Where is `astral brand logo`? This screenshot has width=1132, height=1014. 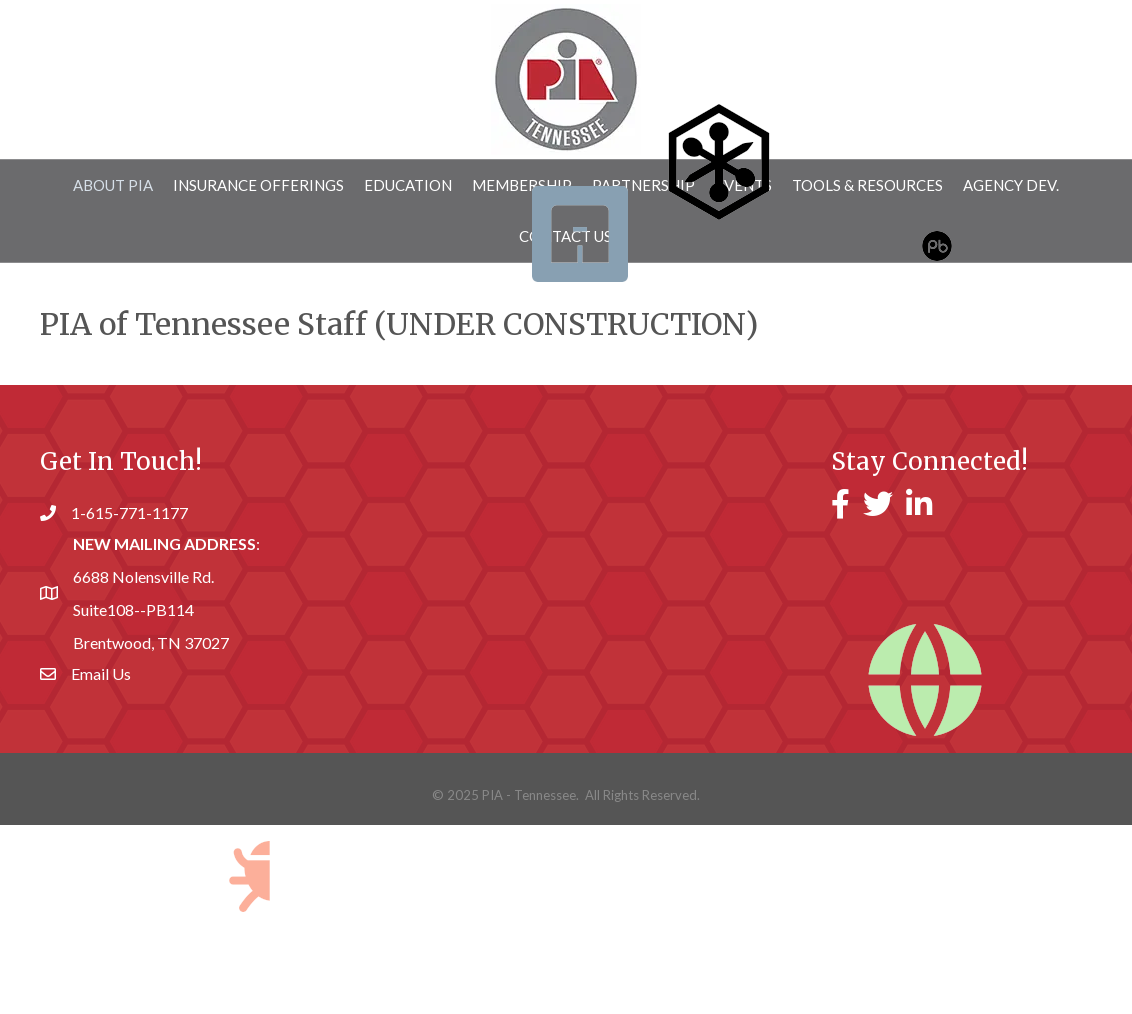
astral brand logo is located at coordinates (580, 234).